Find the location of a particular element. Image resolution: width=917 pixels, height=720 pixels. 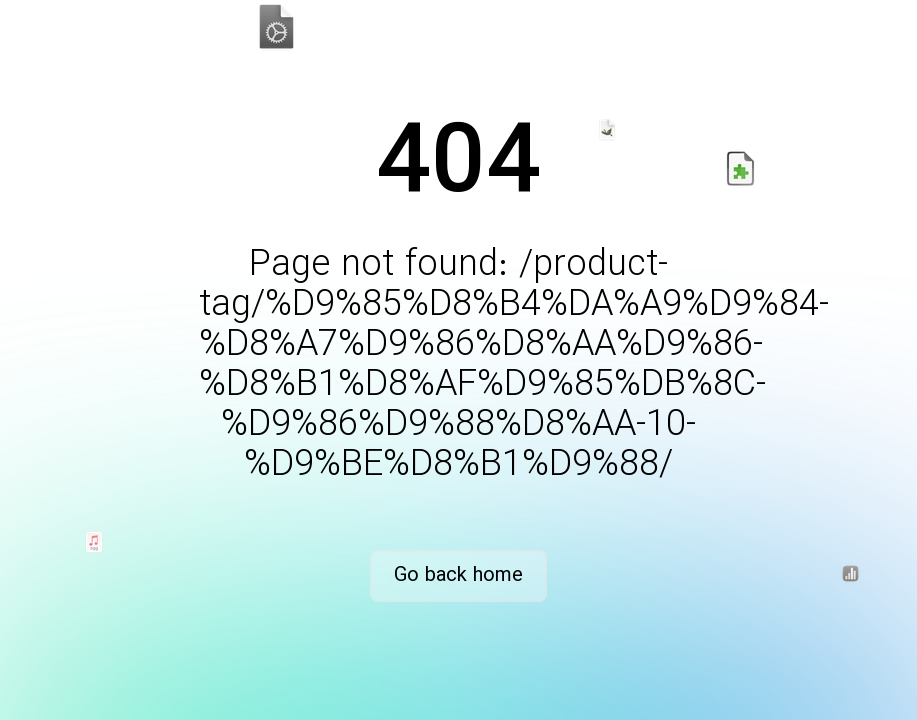

a desktop application or executable file is located at coordinates (276, 27).